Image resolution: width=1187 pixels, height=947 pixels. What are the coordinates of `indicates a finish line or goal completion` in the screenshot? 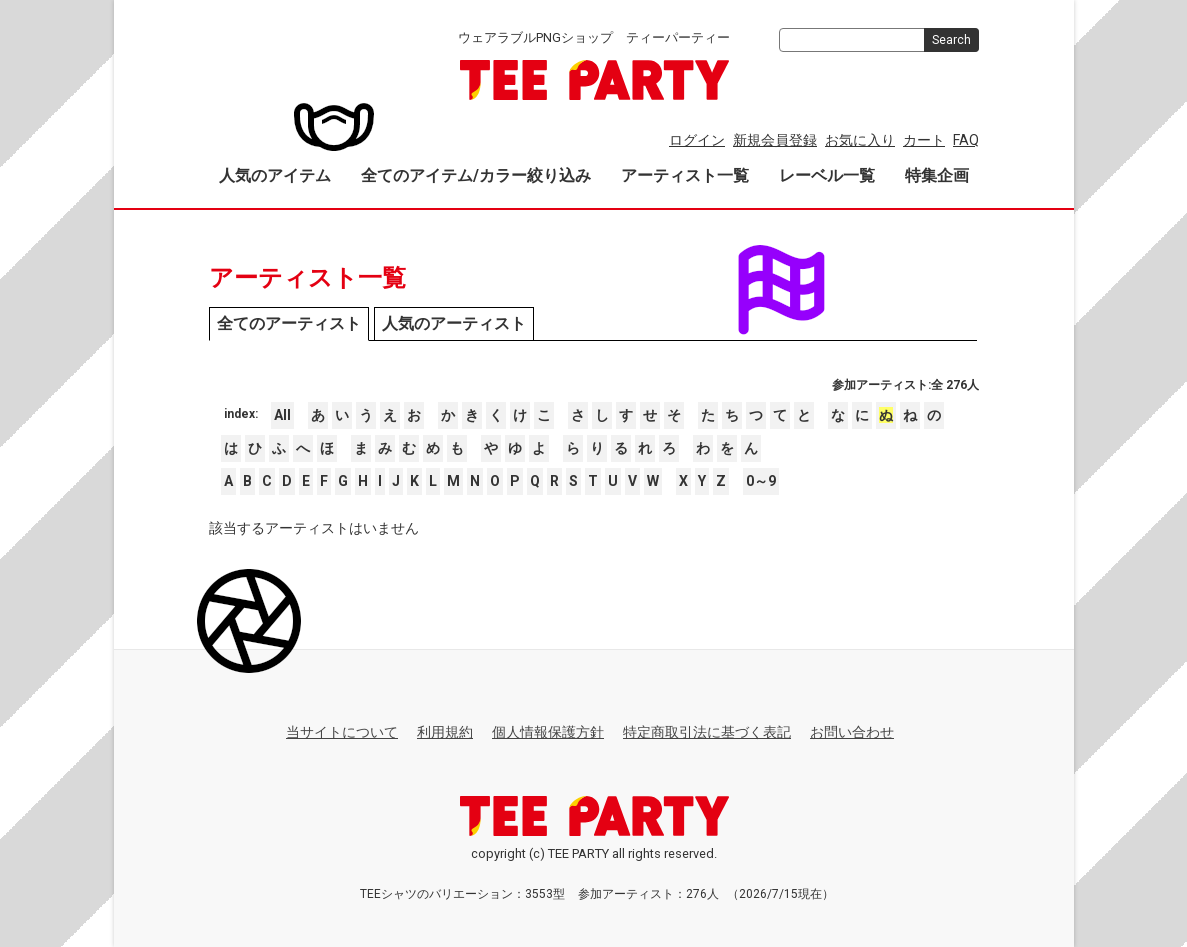 It's located at (778, 288).